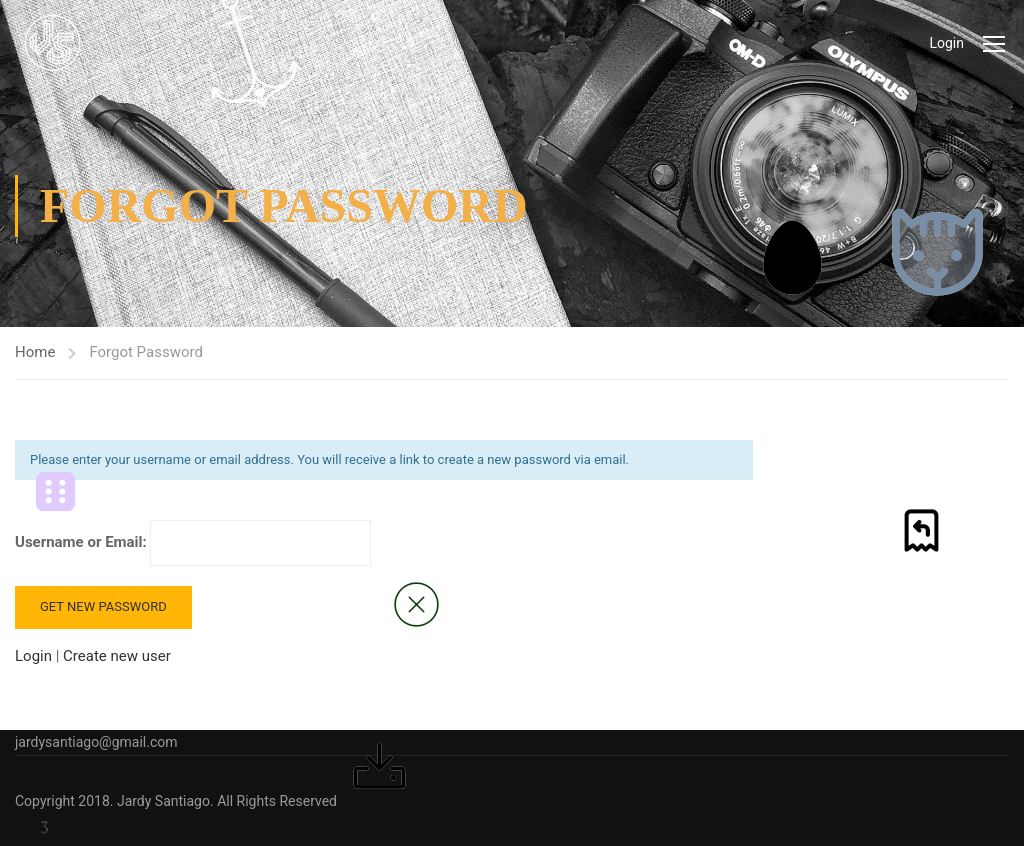 This screenshot has width=1024, height=846. I want to click on request a refund for a purchase, so click(921, 530).